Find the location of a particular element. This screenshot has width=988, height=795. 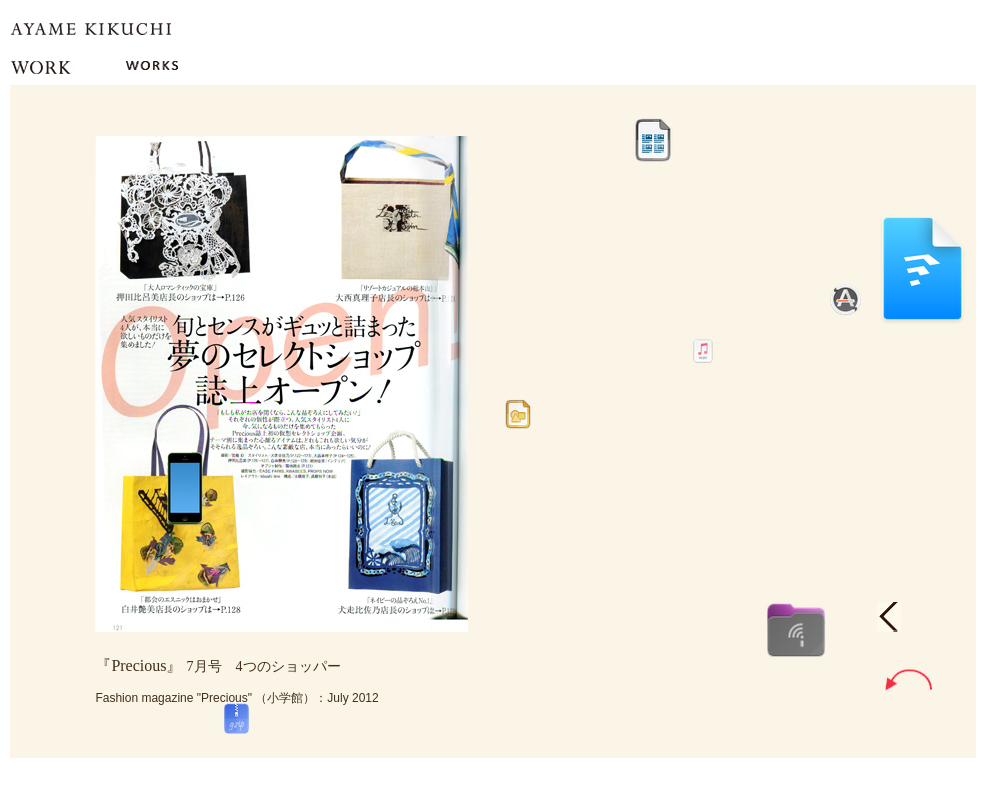

libreoffice master document file type is located at coordinates (653, 140).